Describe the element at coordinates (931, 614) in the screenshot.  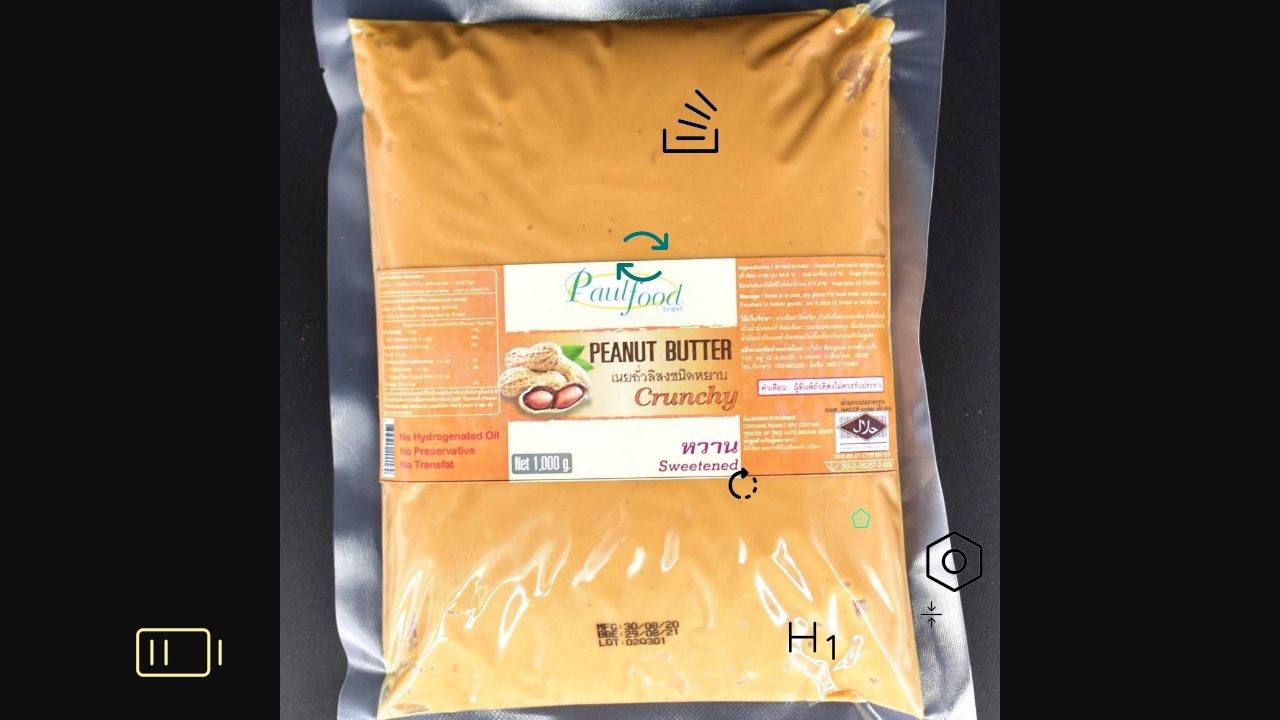
I see `collapse content vertically` at that location.